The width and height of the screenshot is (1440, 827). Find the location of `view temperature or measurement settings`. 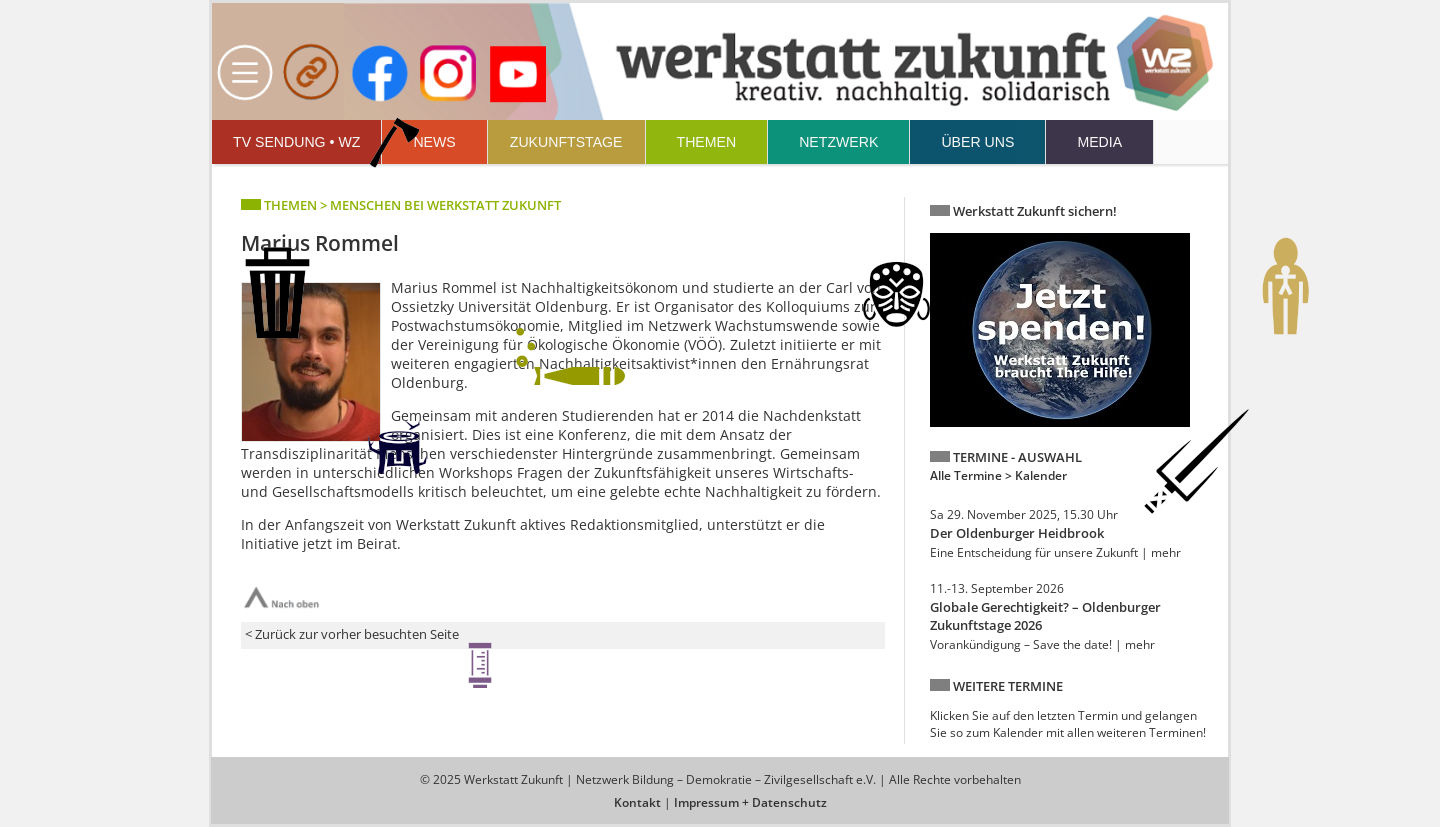

view temperature or measurement settings is located at coordinates (480, 665).